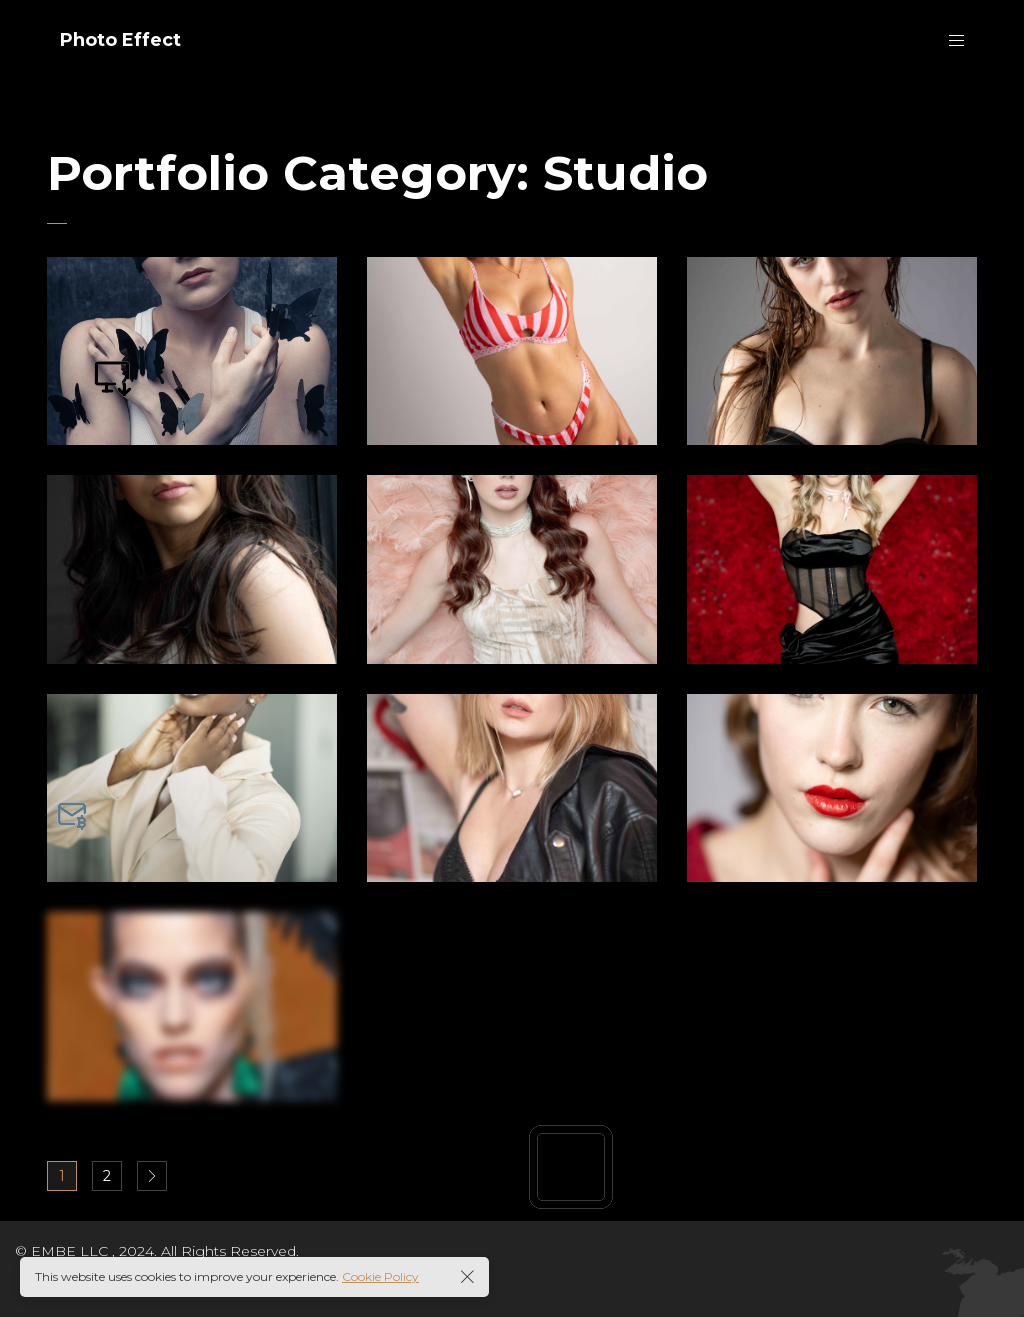  What do you see at coordinates (571, 1167) in the screenshot?
I see `define a selection area` at bounding box center [571, 1167].